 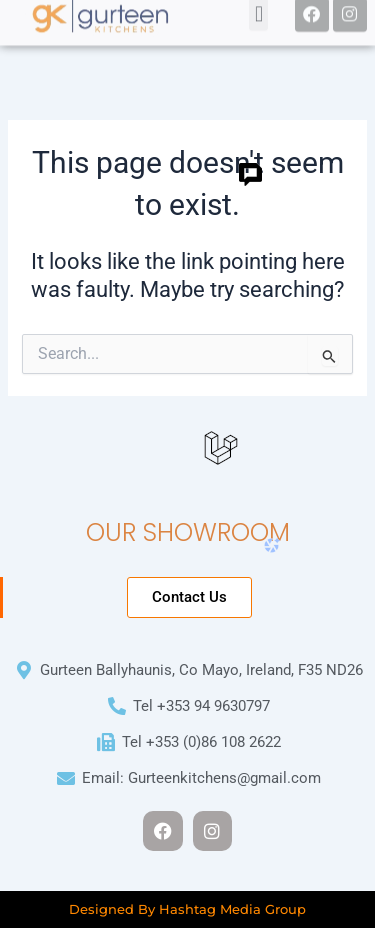 I want to click on laravel framework logo, so click(x=221, y=448).